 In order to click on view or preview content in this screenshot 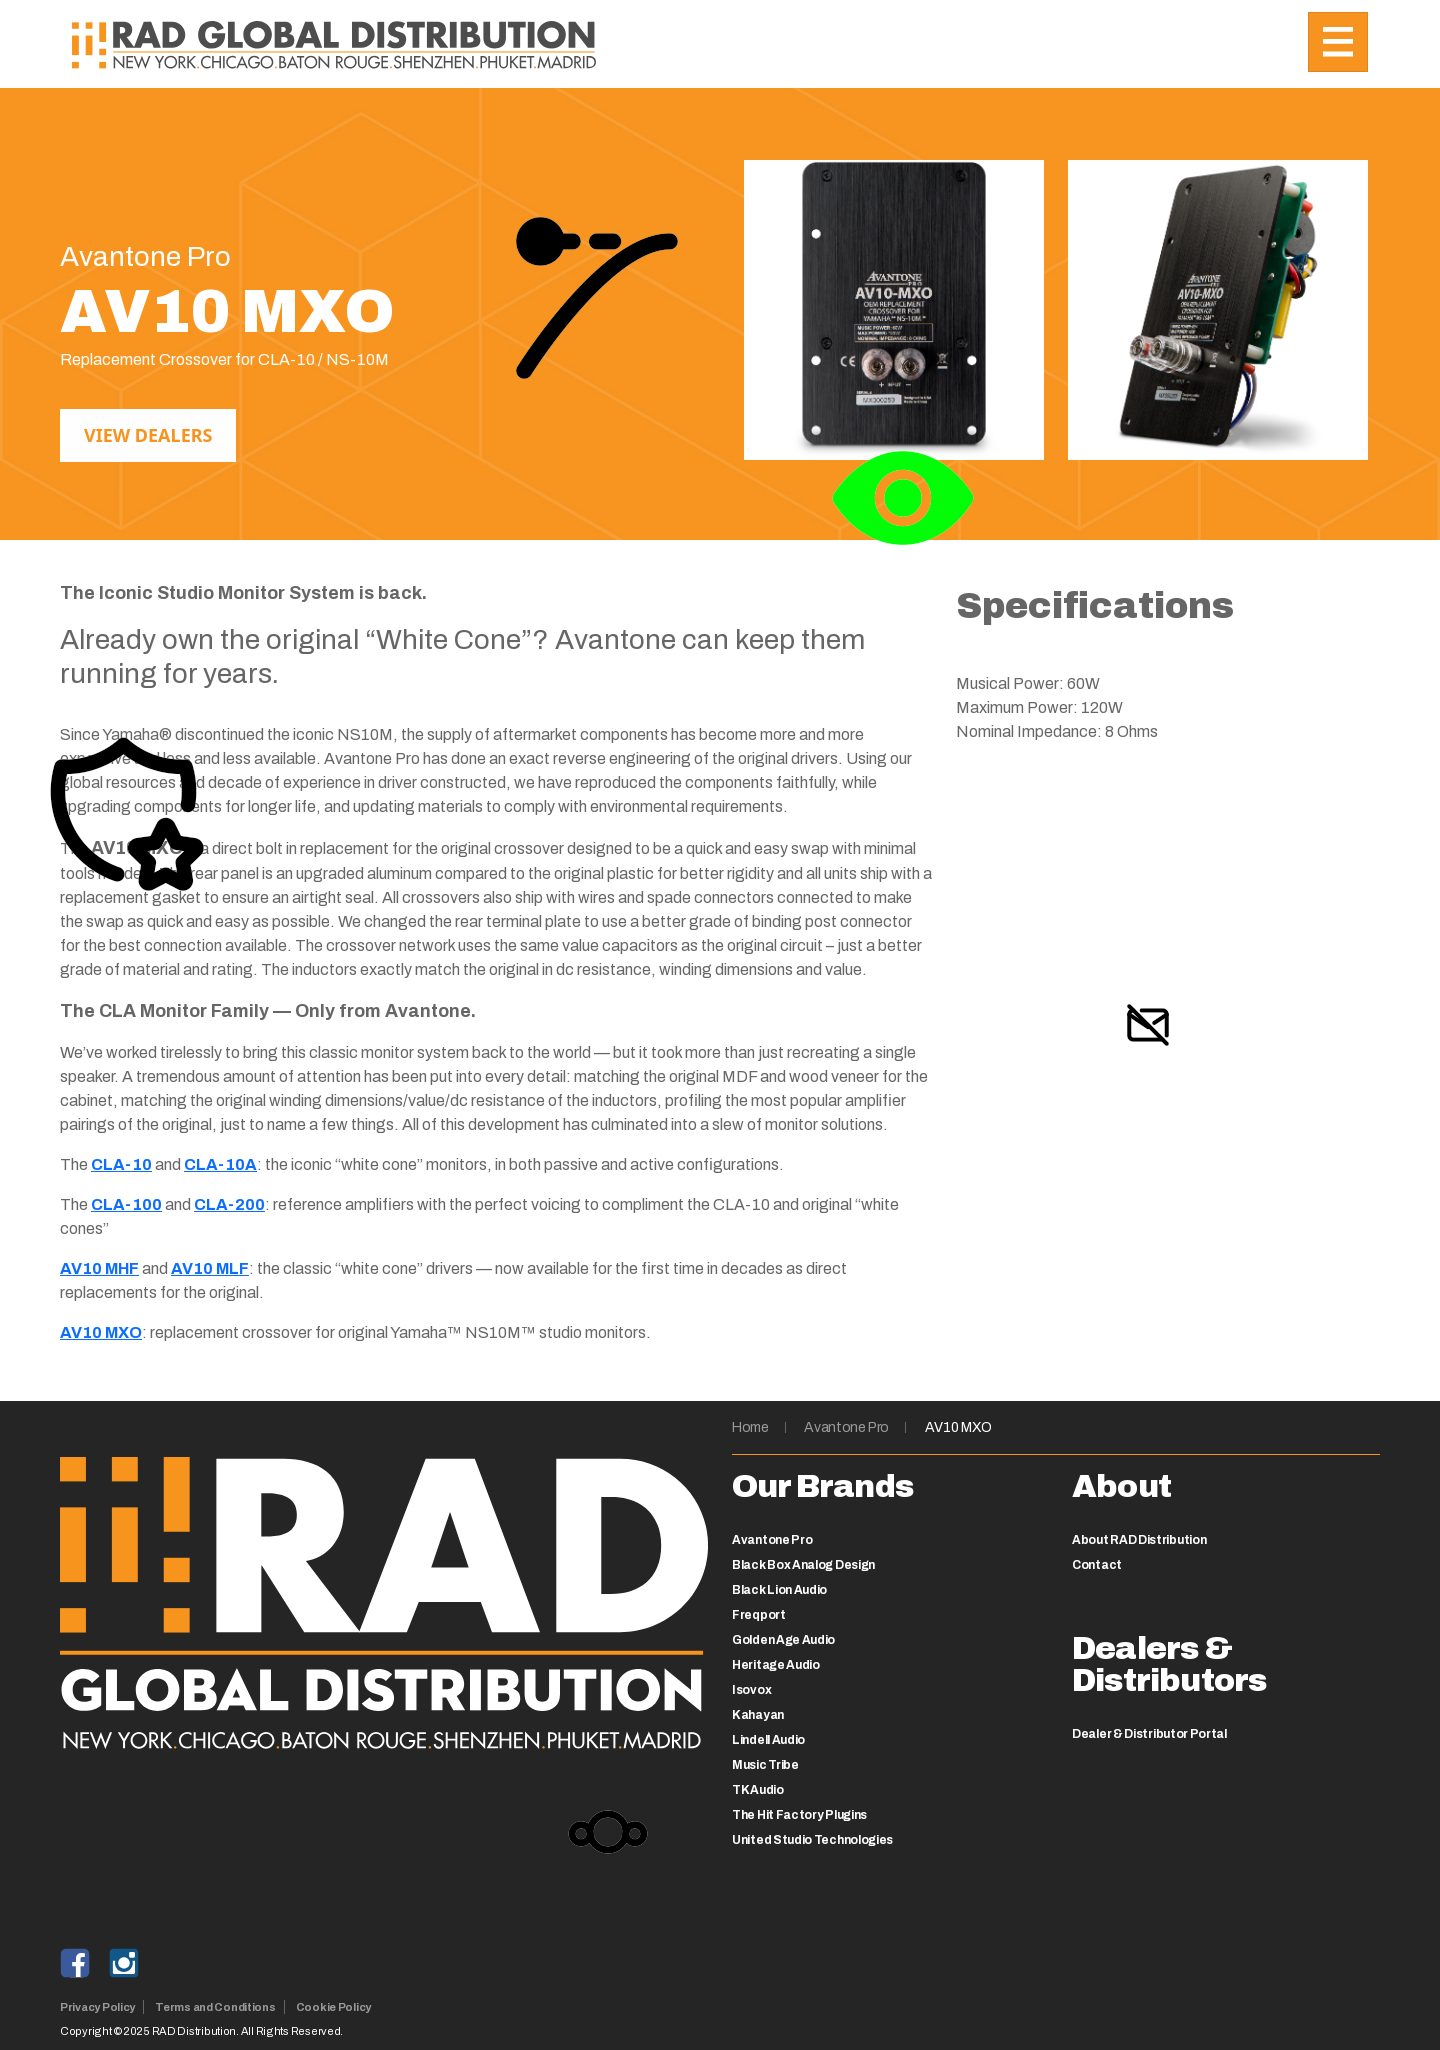, I will do `click(903, 498)`.